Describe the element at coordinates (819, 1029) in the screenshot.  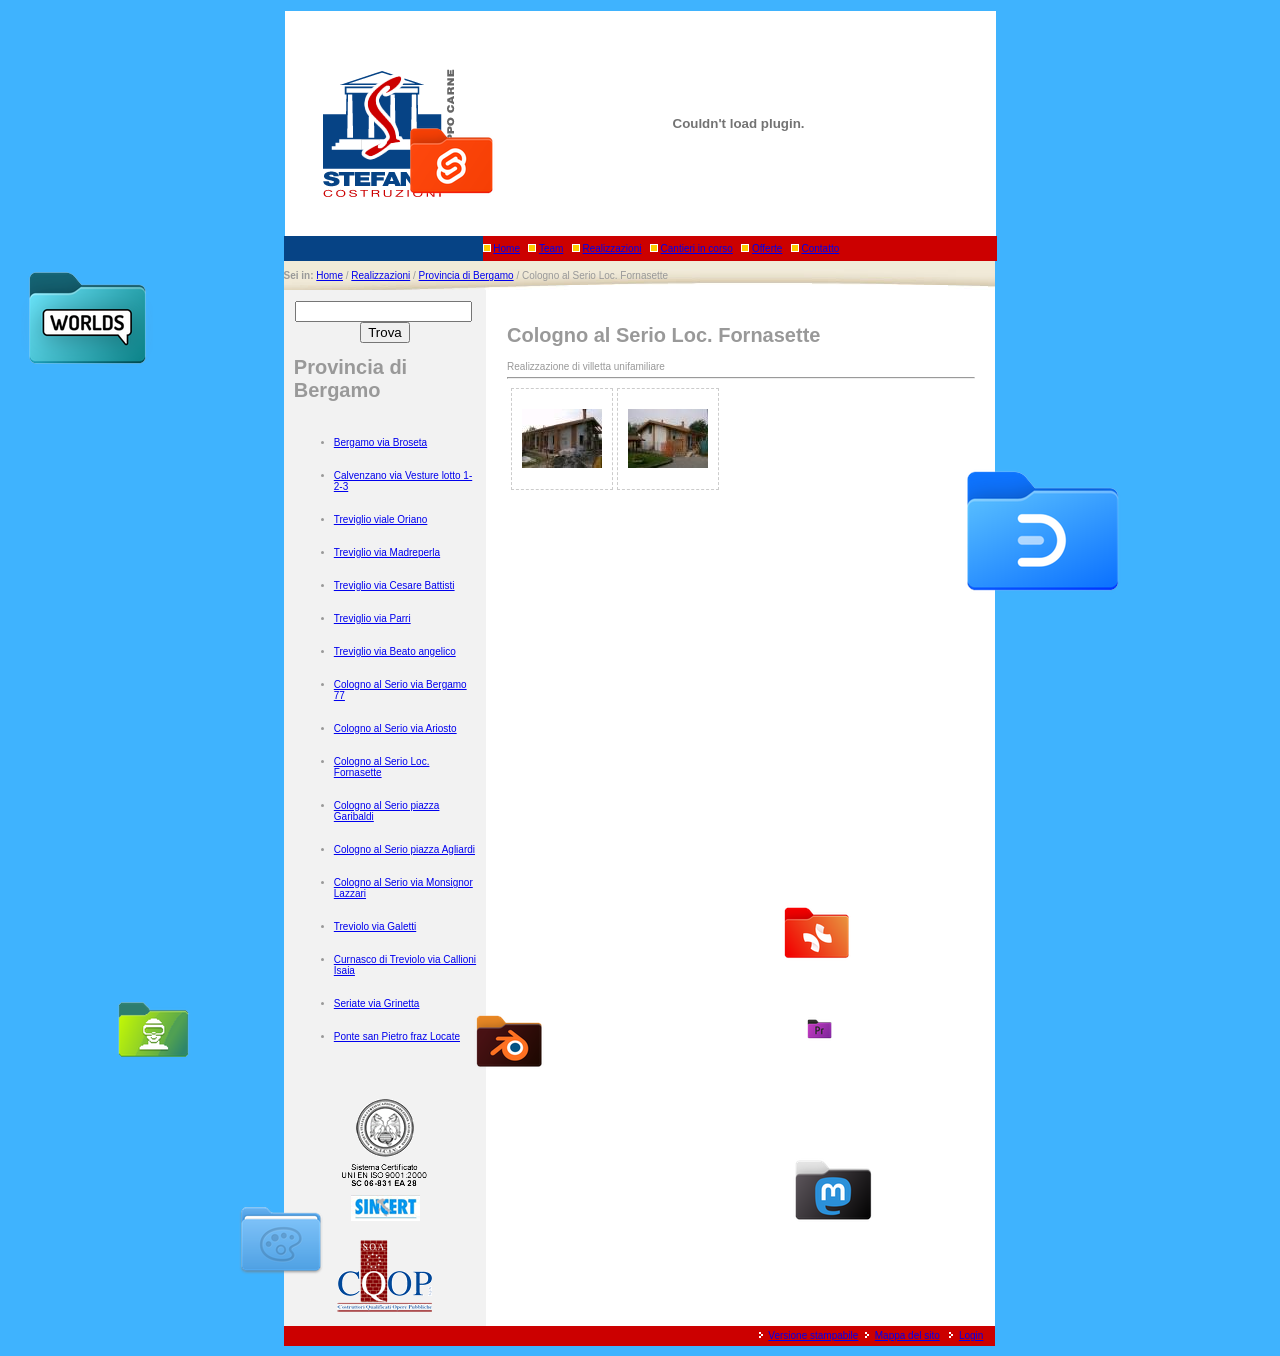
I see `open folder containing adobe premiere project files` at that location.